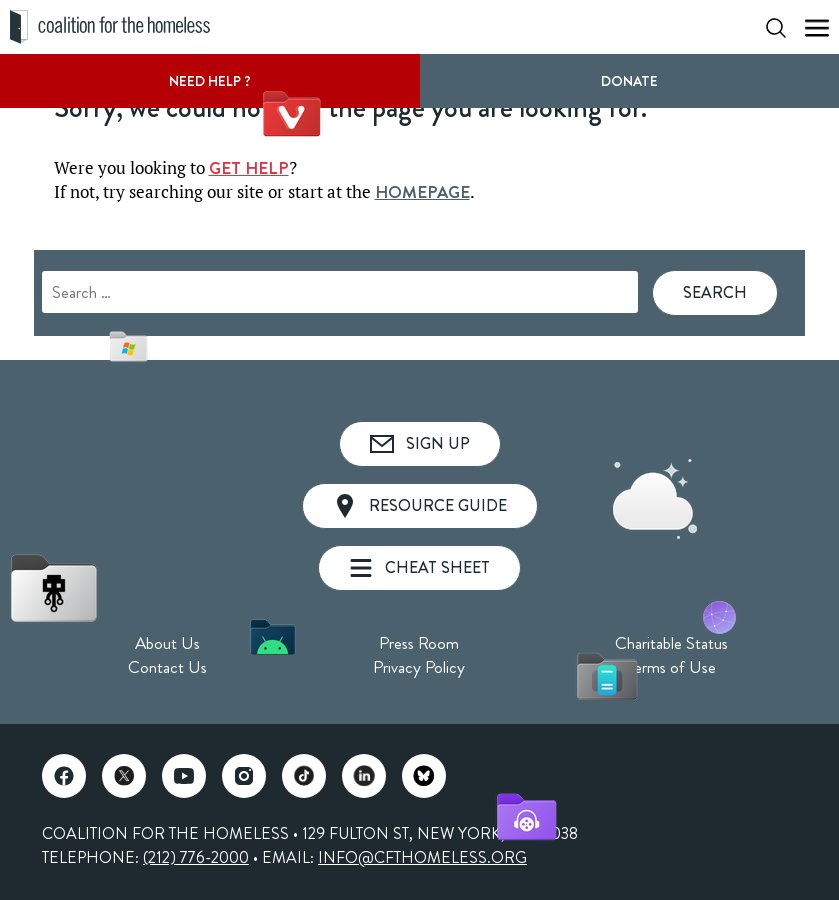  I want to click on folder containing USB security testing tools, so click(53, 590).